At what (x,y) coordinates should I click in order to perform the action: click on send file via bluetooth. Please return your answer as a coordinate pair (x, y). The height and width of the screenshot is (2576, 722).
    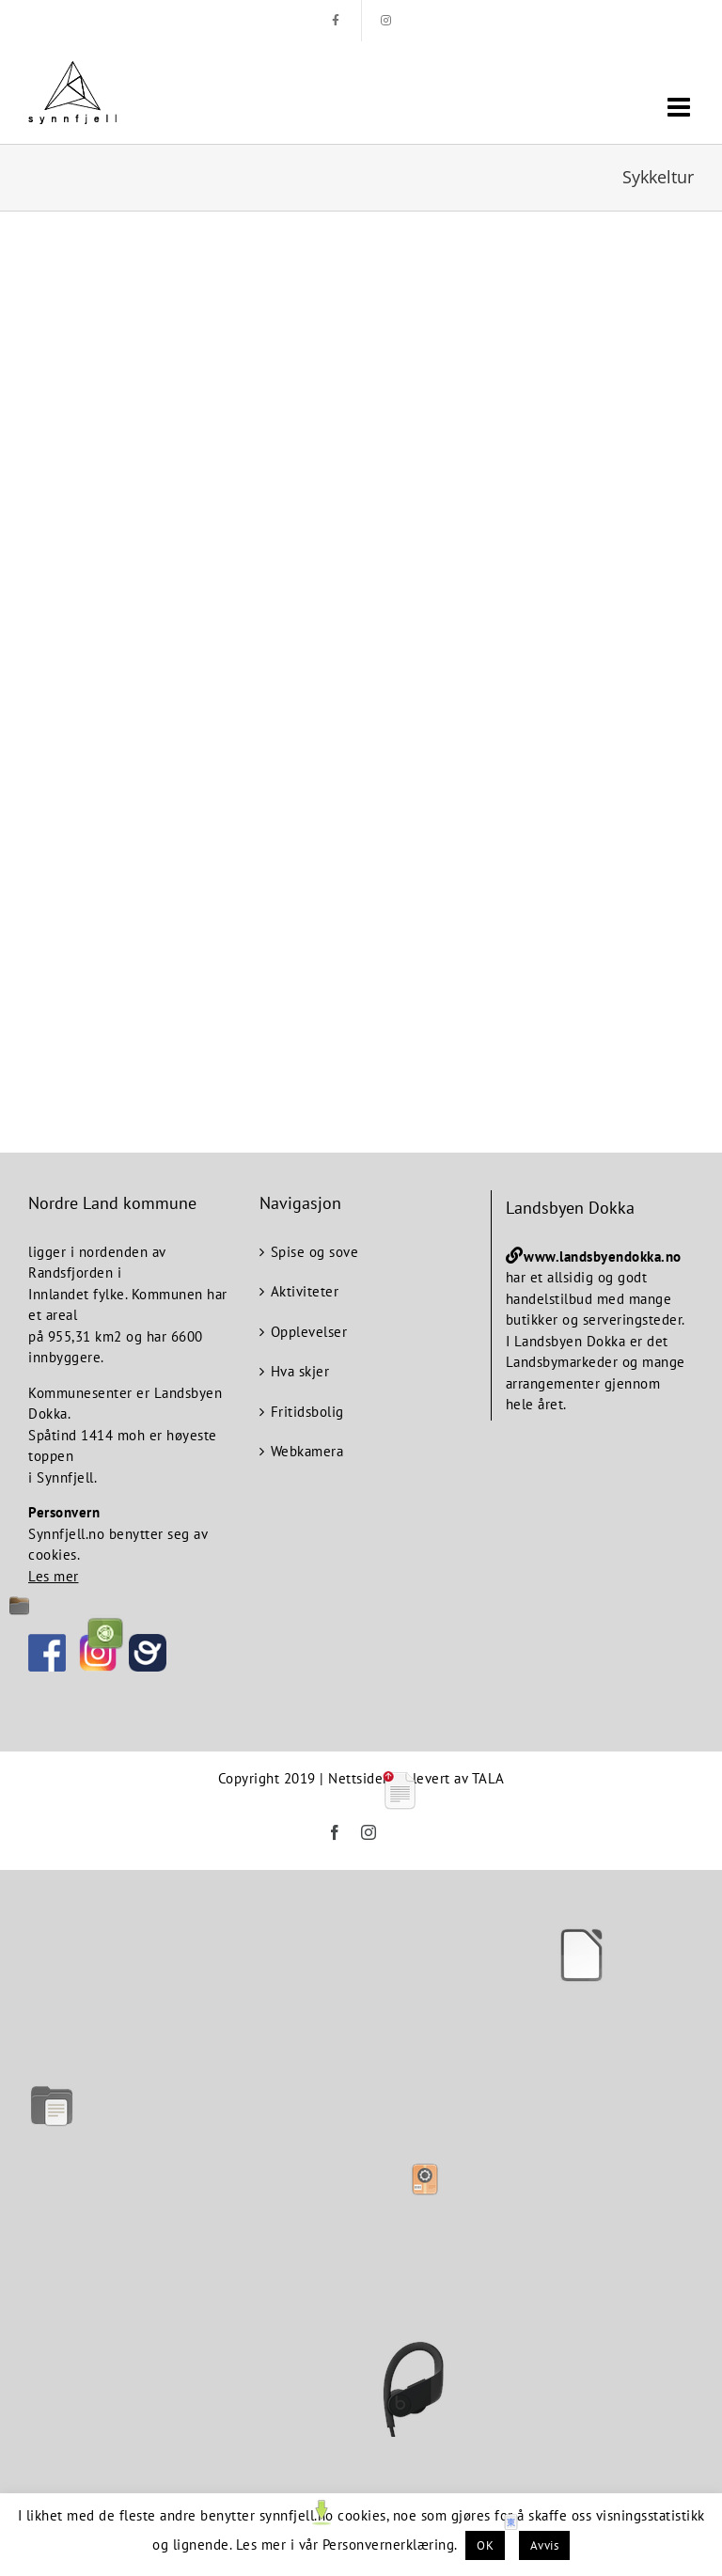
    Looking at the image, I should click on (400, 1790).